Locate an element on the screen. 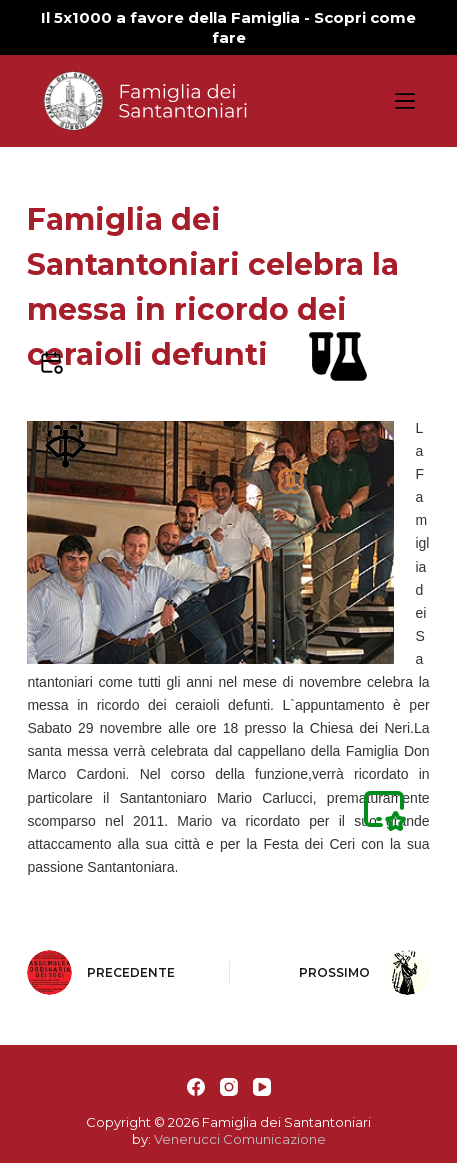 Image resolution: width=457 pixels, height=1163 pixels. calendar event with notification or reminder is located at coordinates (51, 362).